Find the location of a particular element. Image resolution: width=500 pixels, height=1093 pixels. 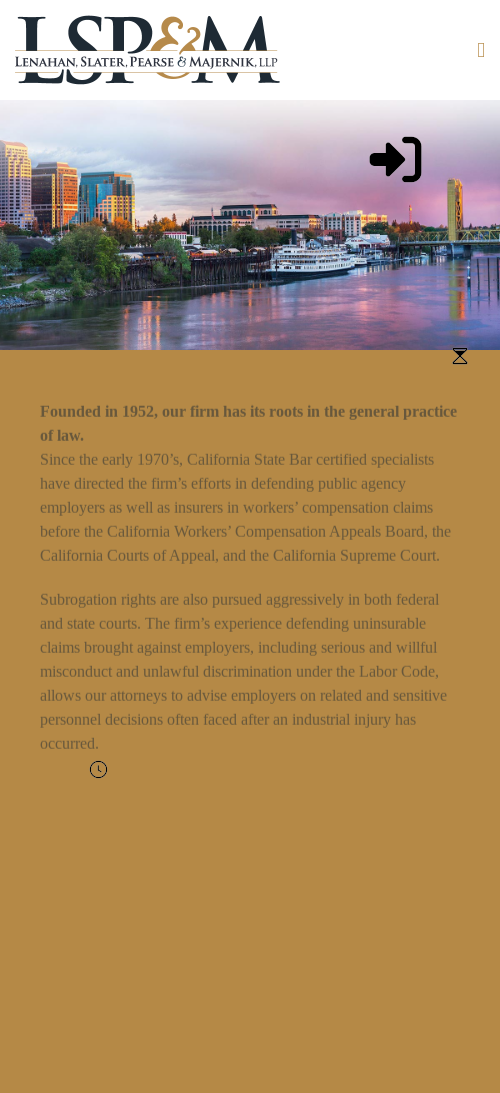

log in to your account is located at coordinates (395, 159).